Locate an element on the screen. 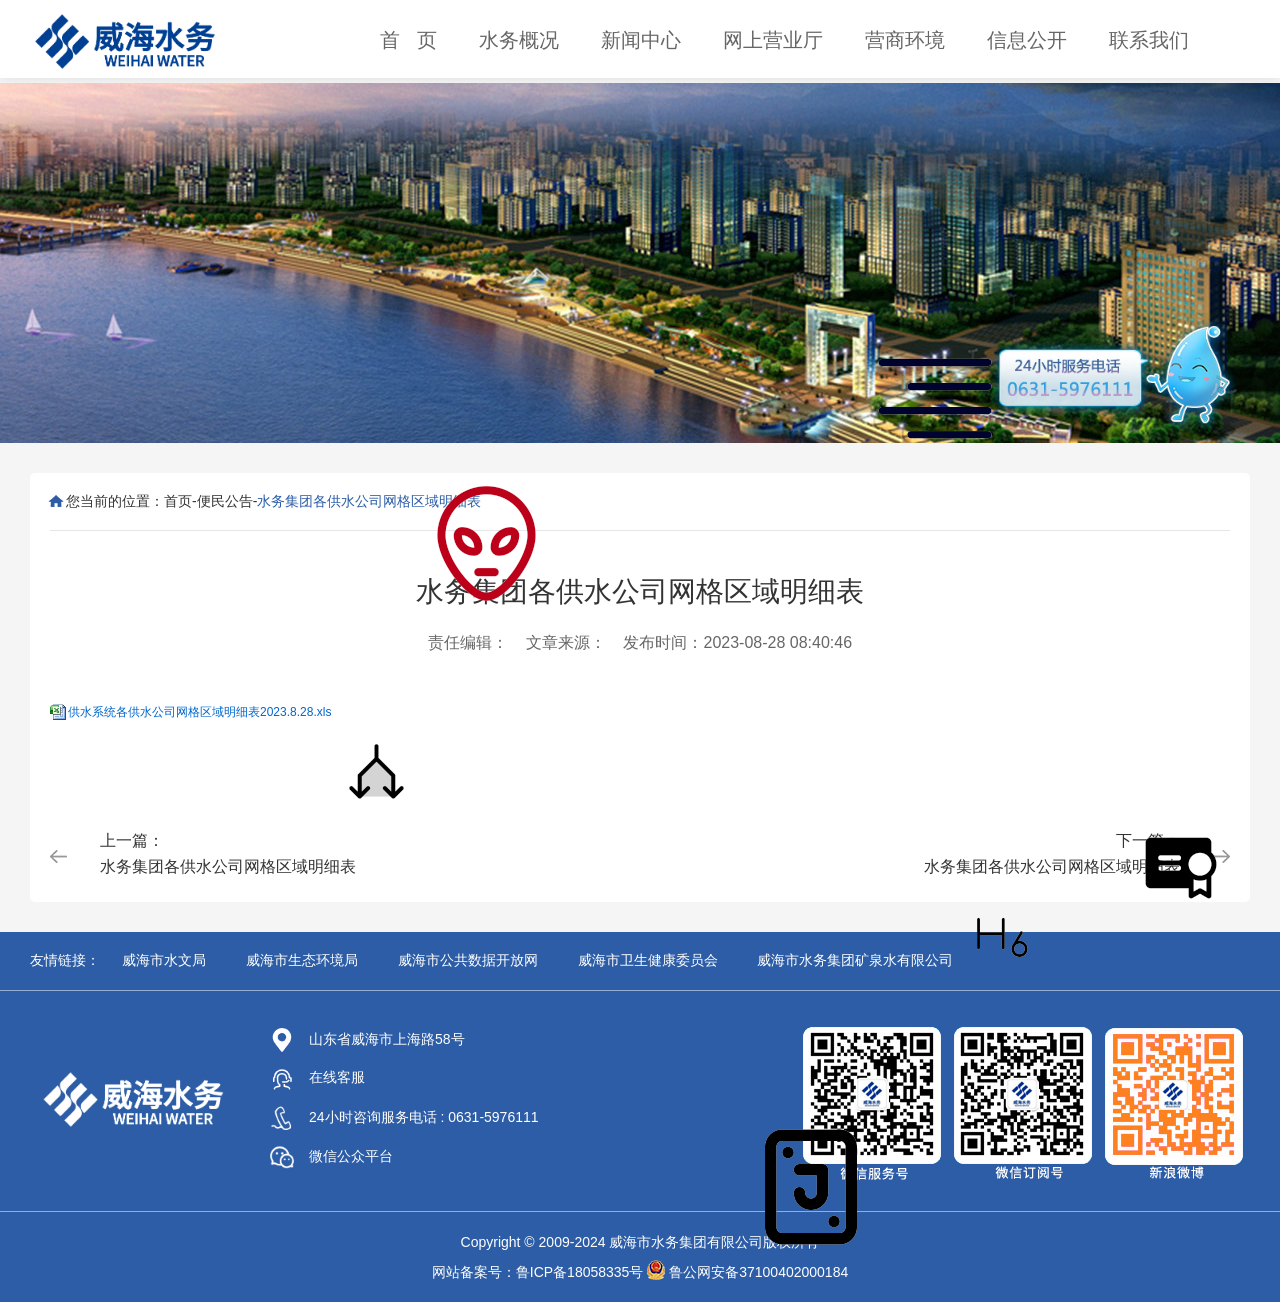  align text to the right is located at coordinates (935, 401).